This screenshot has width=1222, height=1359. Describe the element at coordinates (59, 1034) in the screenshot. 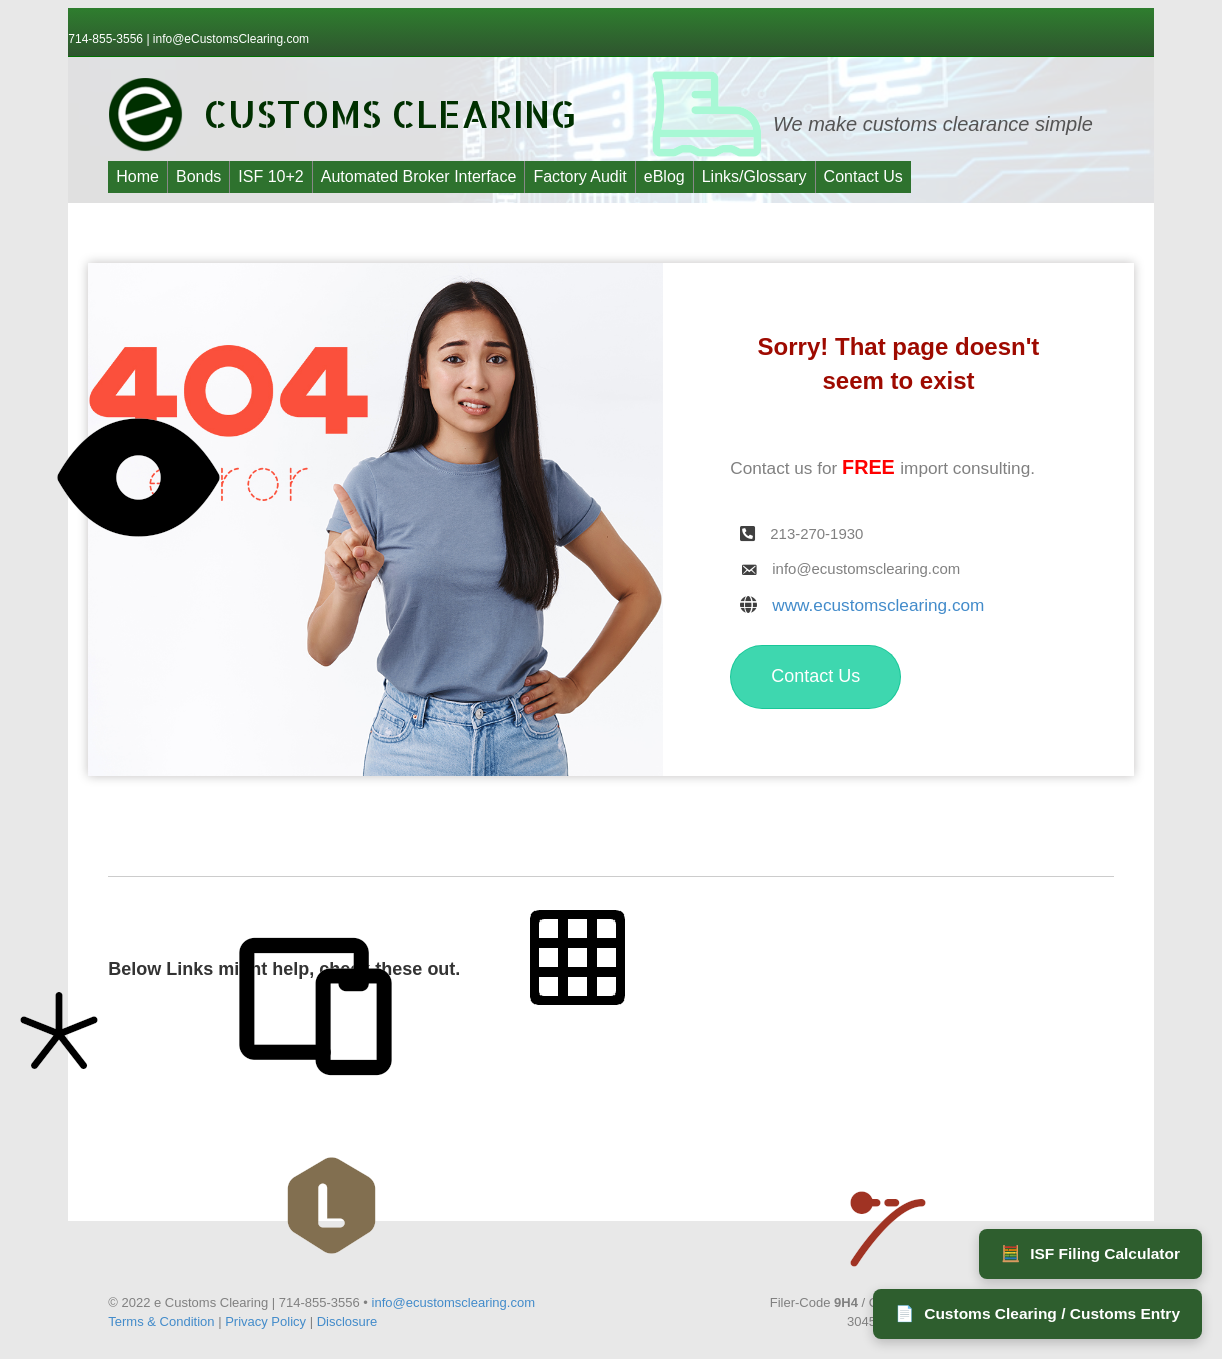

I see `indicates a required field in a form` at that location.